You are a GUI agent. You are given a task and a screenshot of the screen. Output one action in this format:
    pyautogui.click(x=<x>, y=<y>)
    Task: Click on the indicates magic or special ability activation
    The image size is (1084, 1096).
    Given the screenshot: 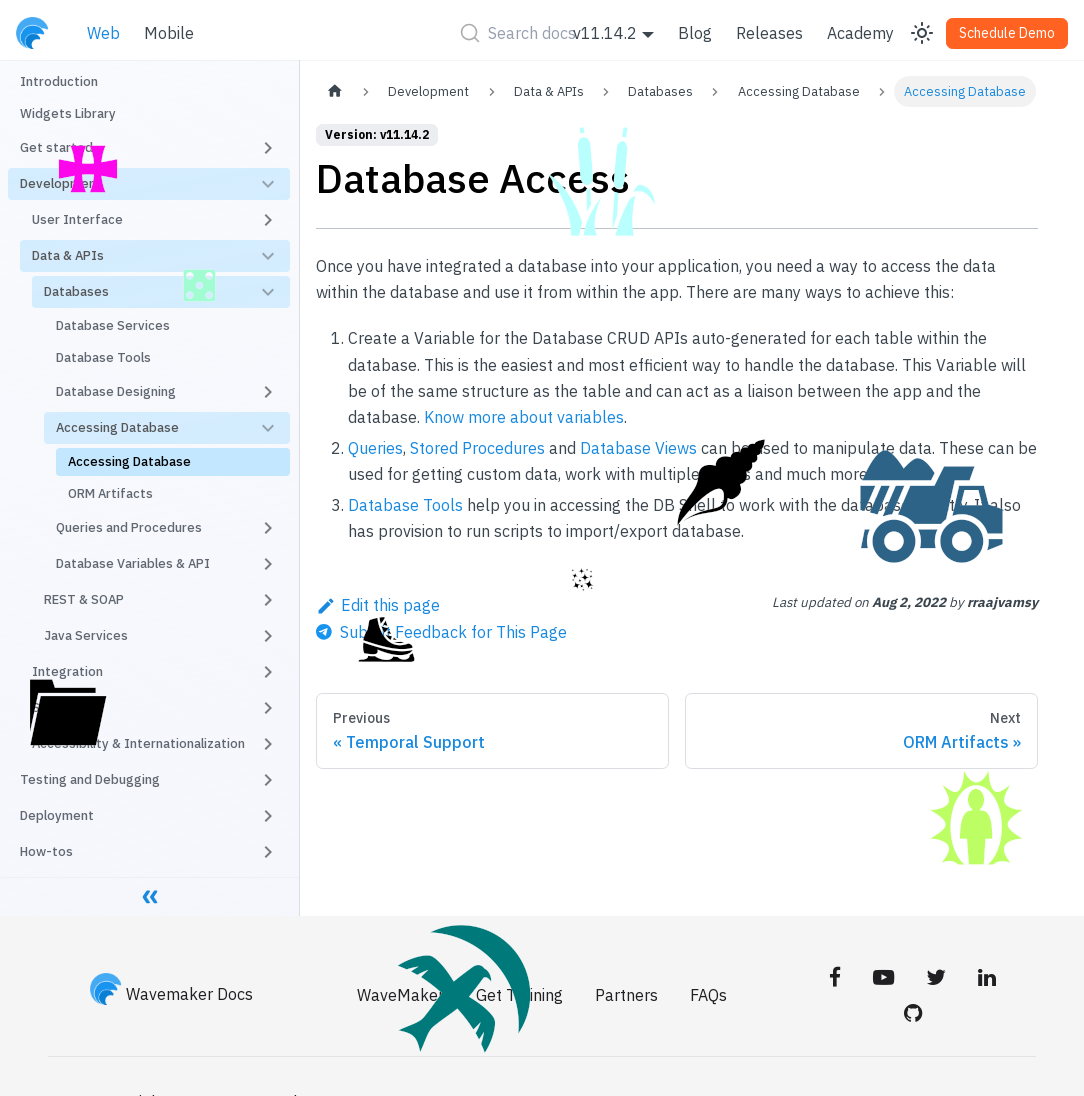 What is the action you would take?
    pyautogui.click(x=582, y=579)
    